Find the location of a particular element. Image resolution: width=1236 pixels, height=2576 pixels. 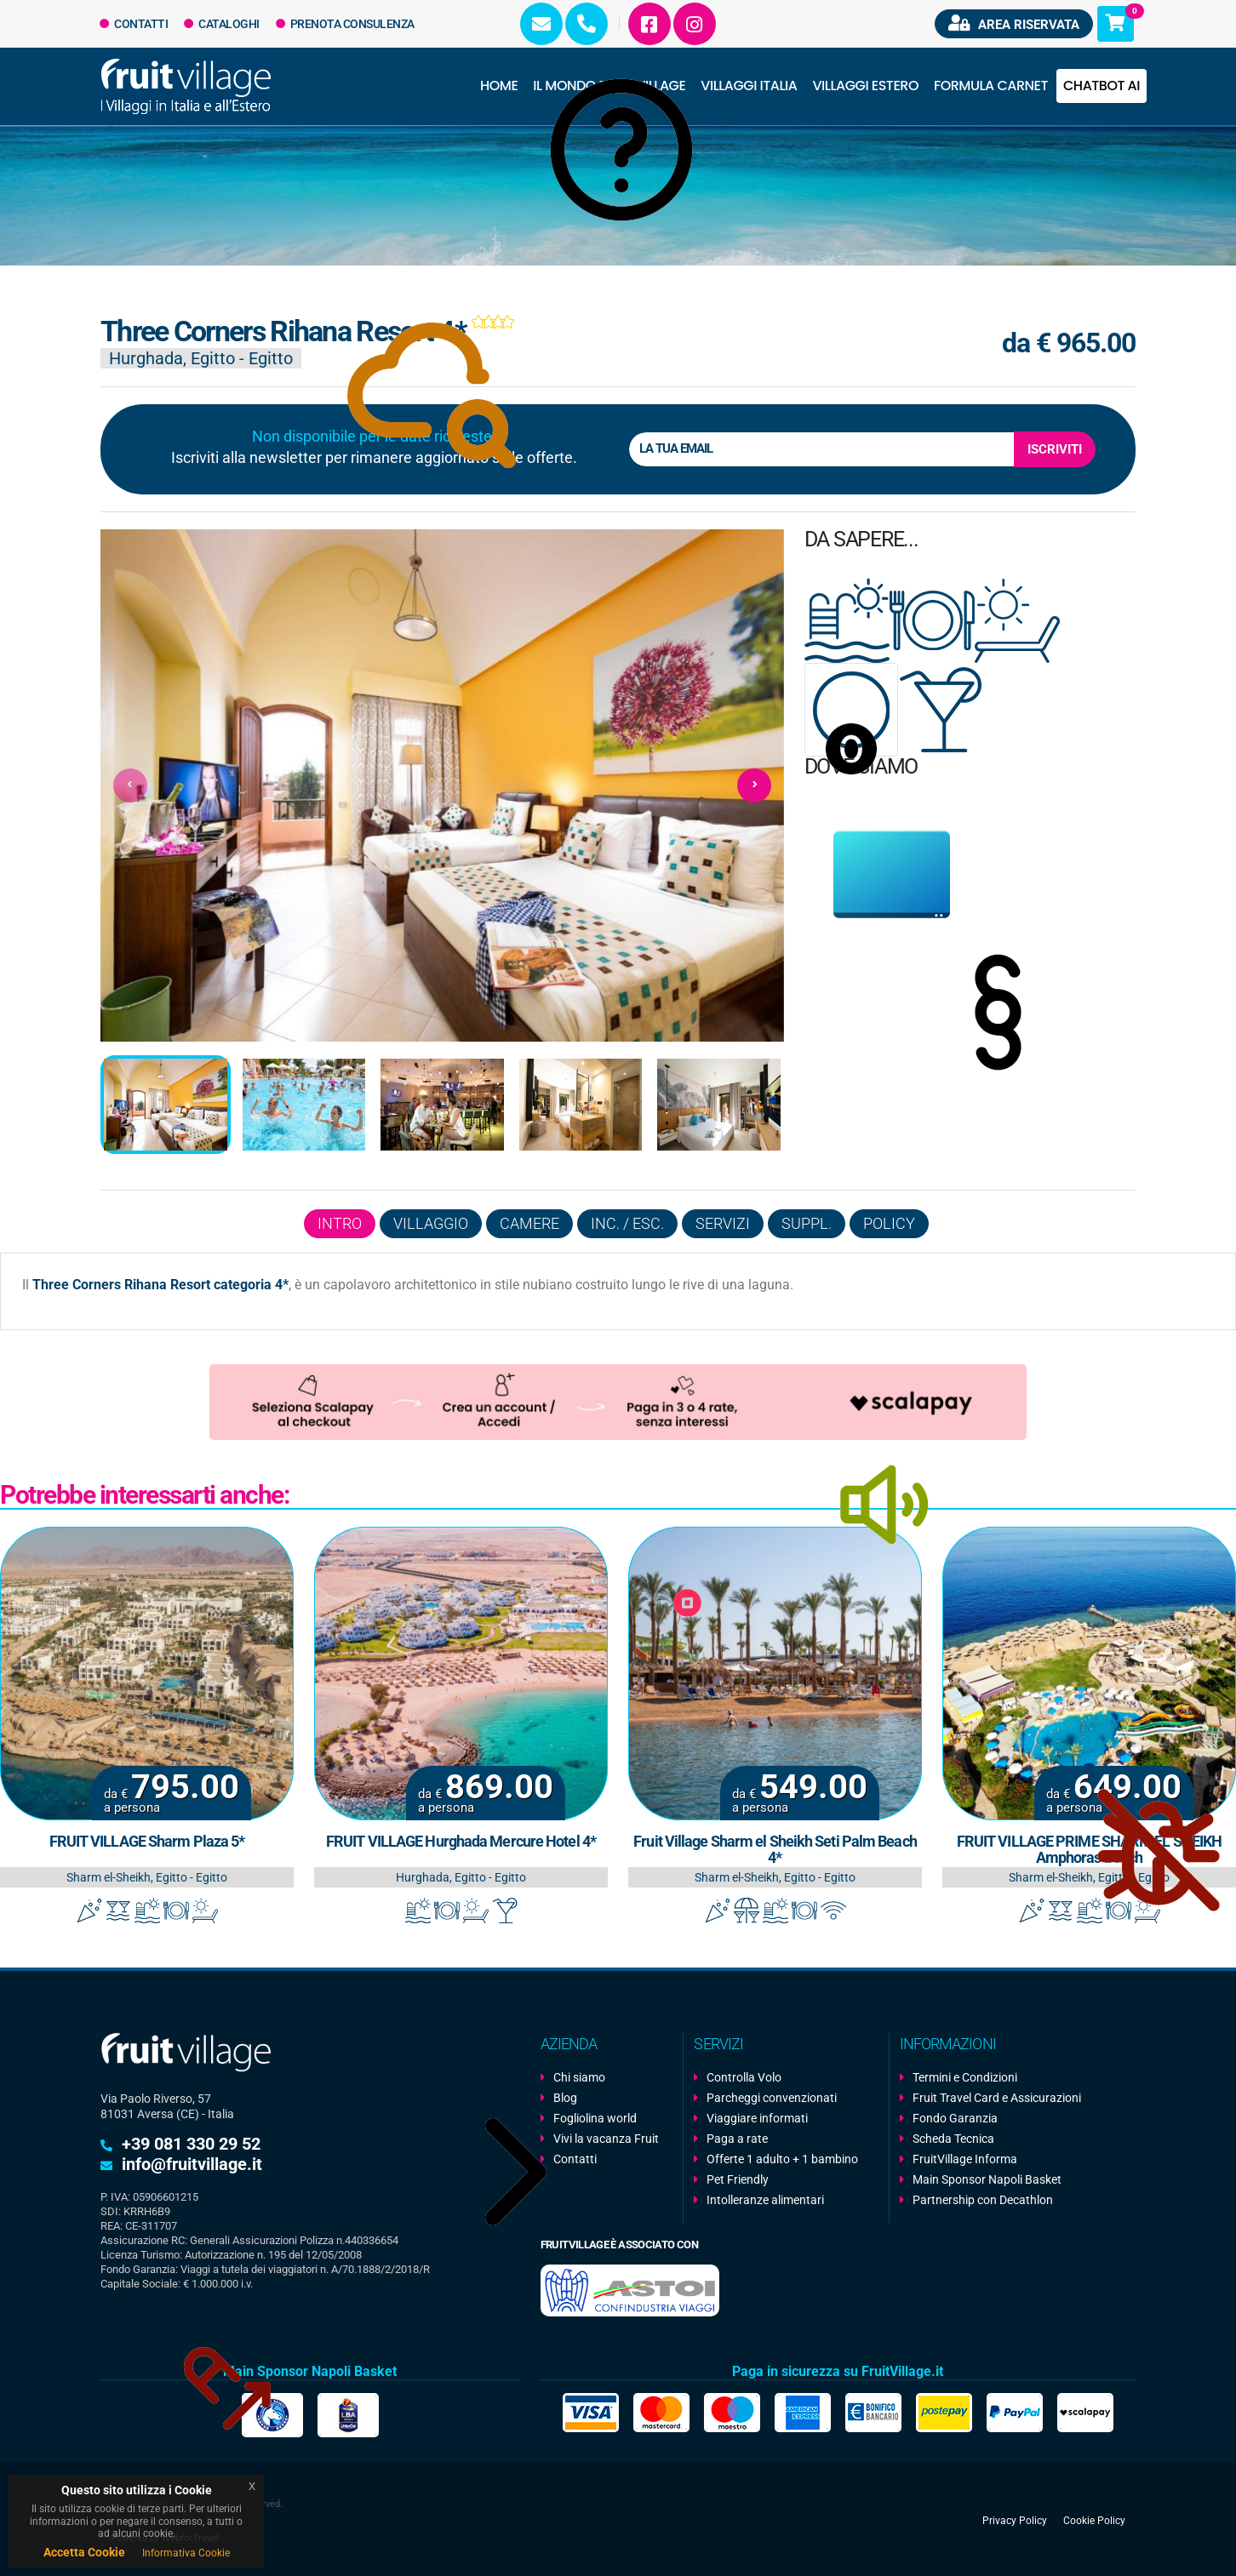

view desktop or return to home screen is located at coordinates (891, 874).